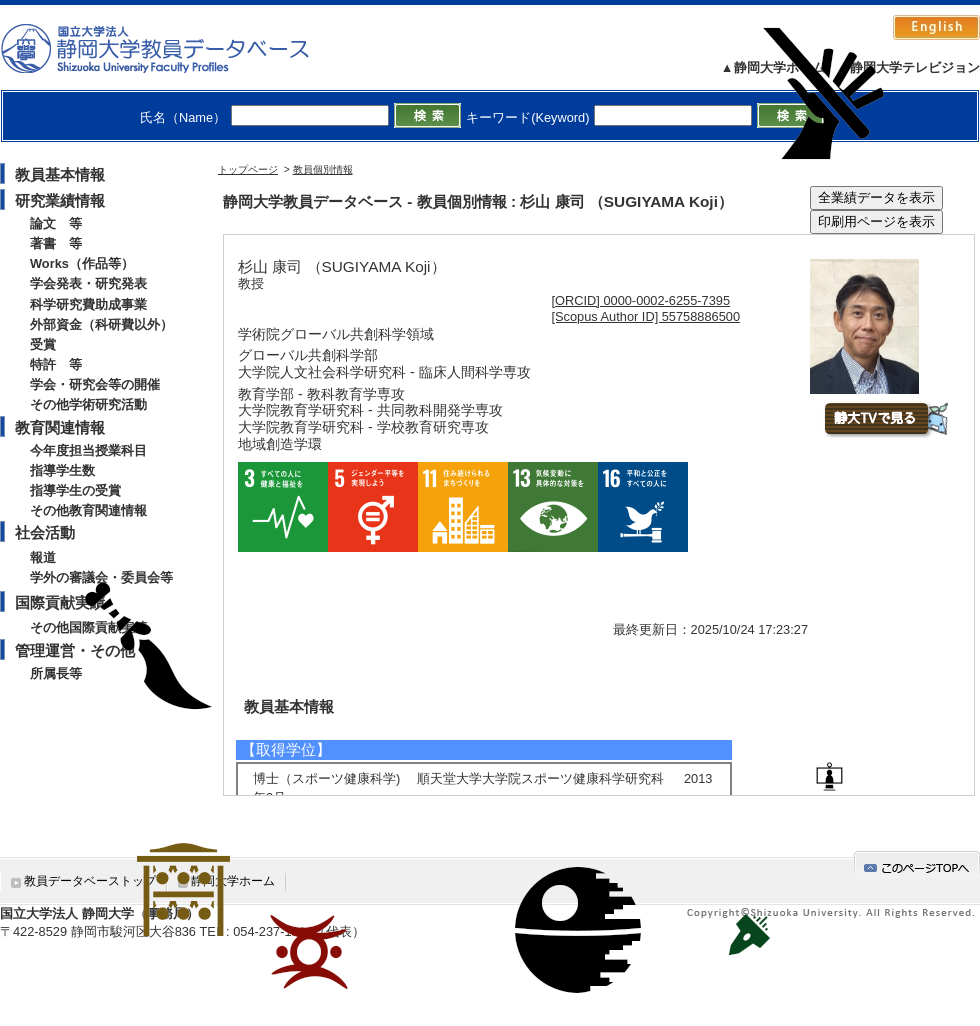 The width and height of the screenshot is (980, 1026). What do you see at coordinates (578, 930) in the screenshot?
I see `Death Star icon from Star Wars franchise` at bounding box center [578, 930].